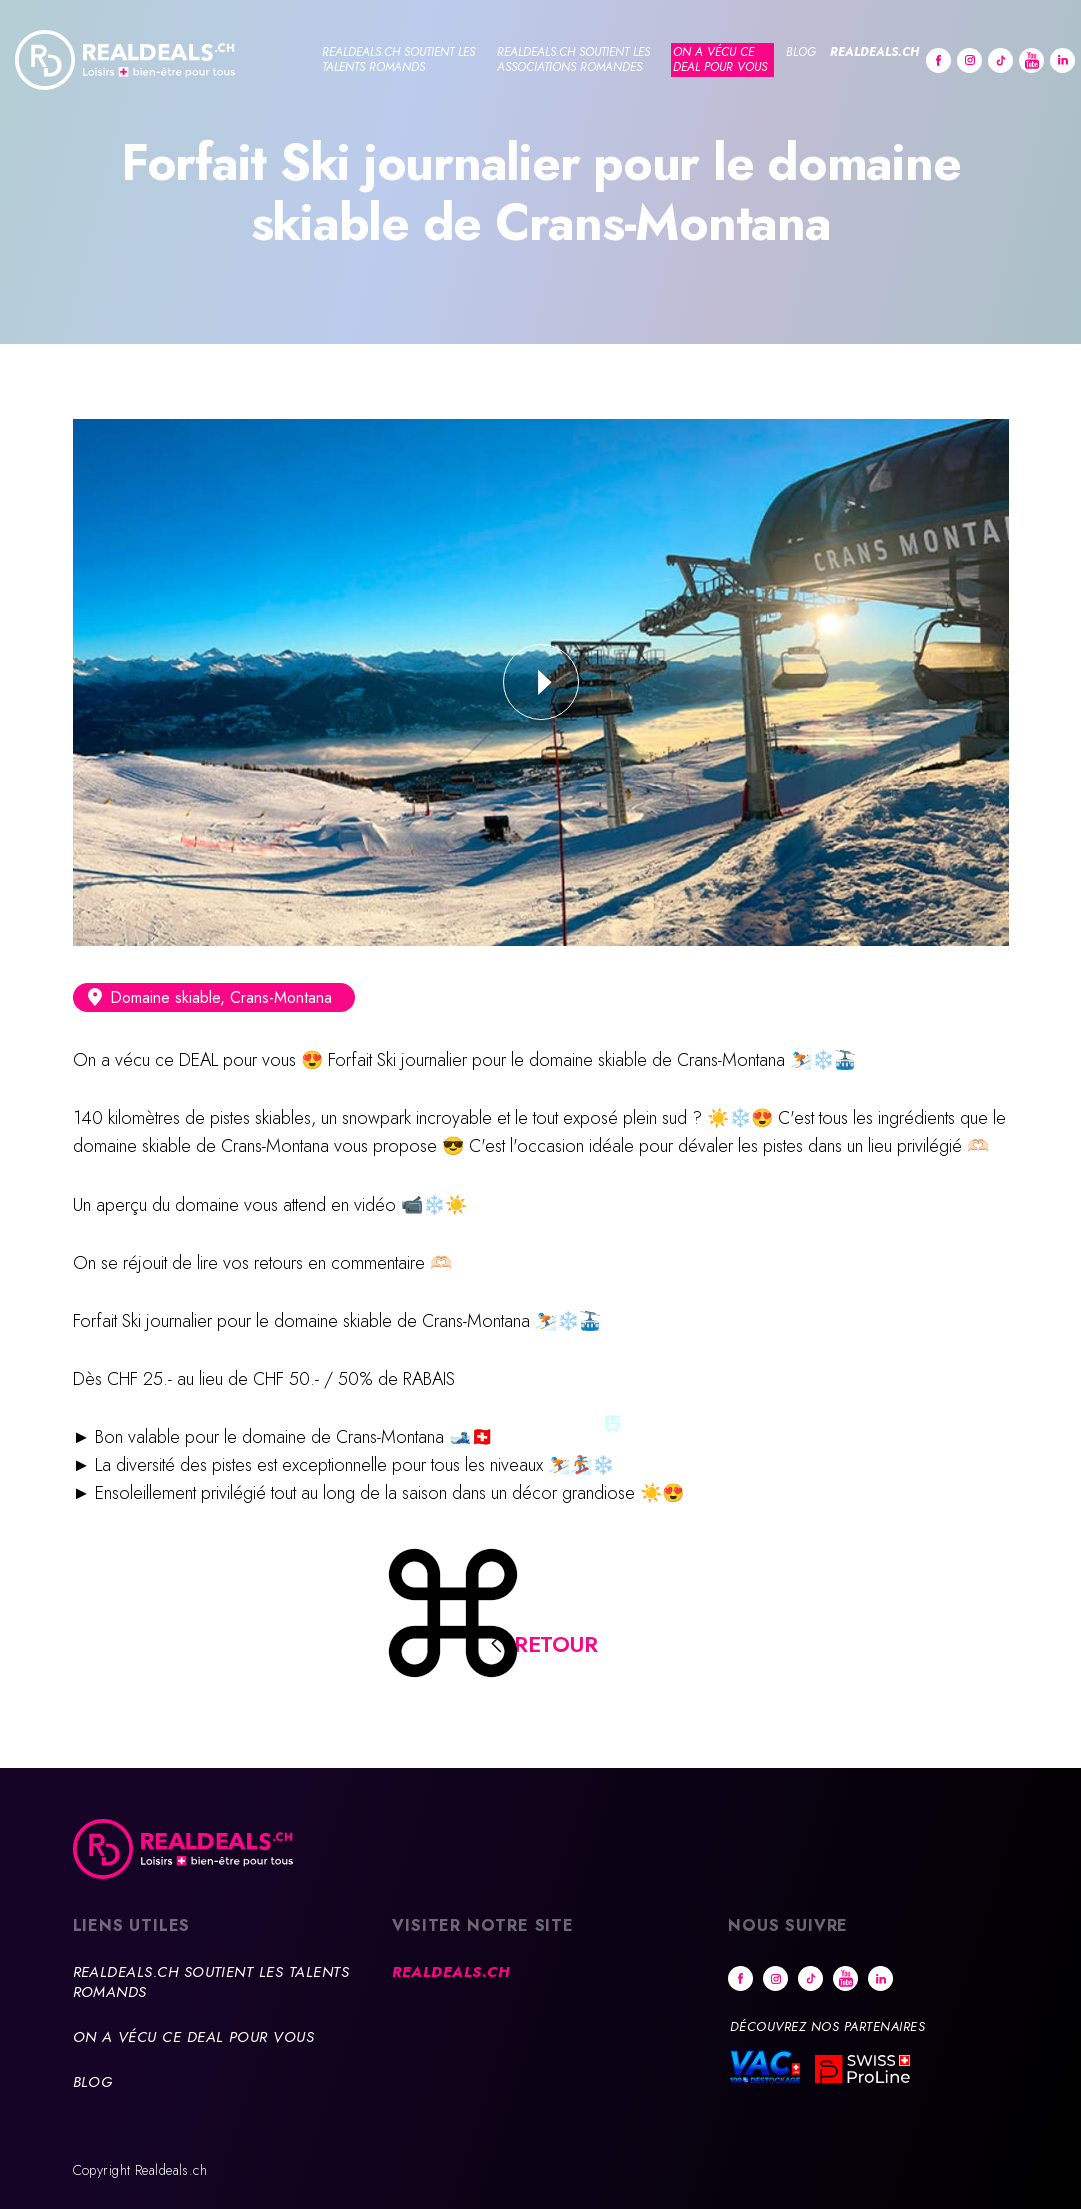 The width and height of the screenshot is (1081, 2209). Describe the element at coordinates (453, 1613) in the screenshot. I see `command key shortcut indicator` at that location.